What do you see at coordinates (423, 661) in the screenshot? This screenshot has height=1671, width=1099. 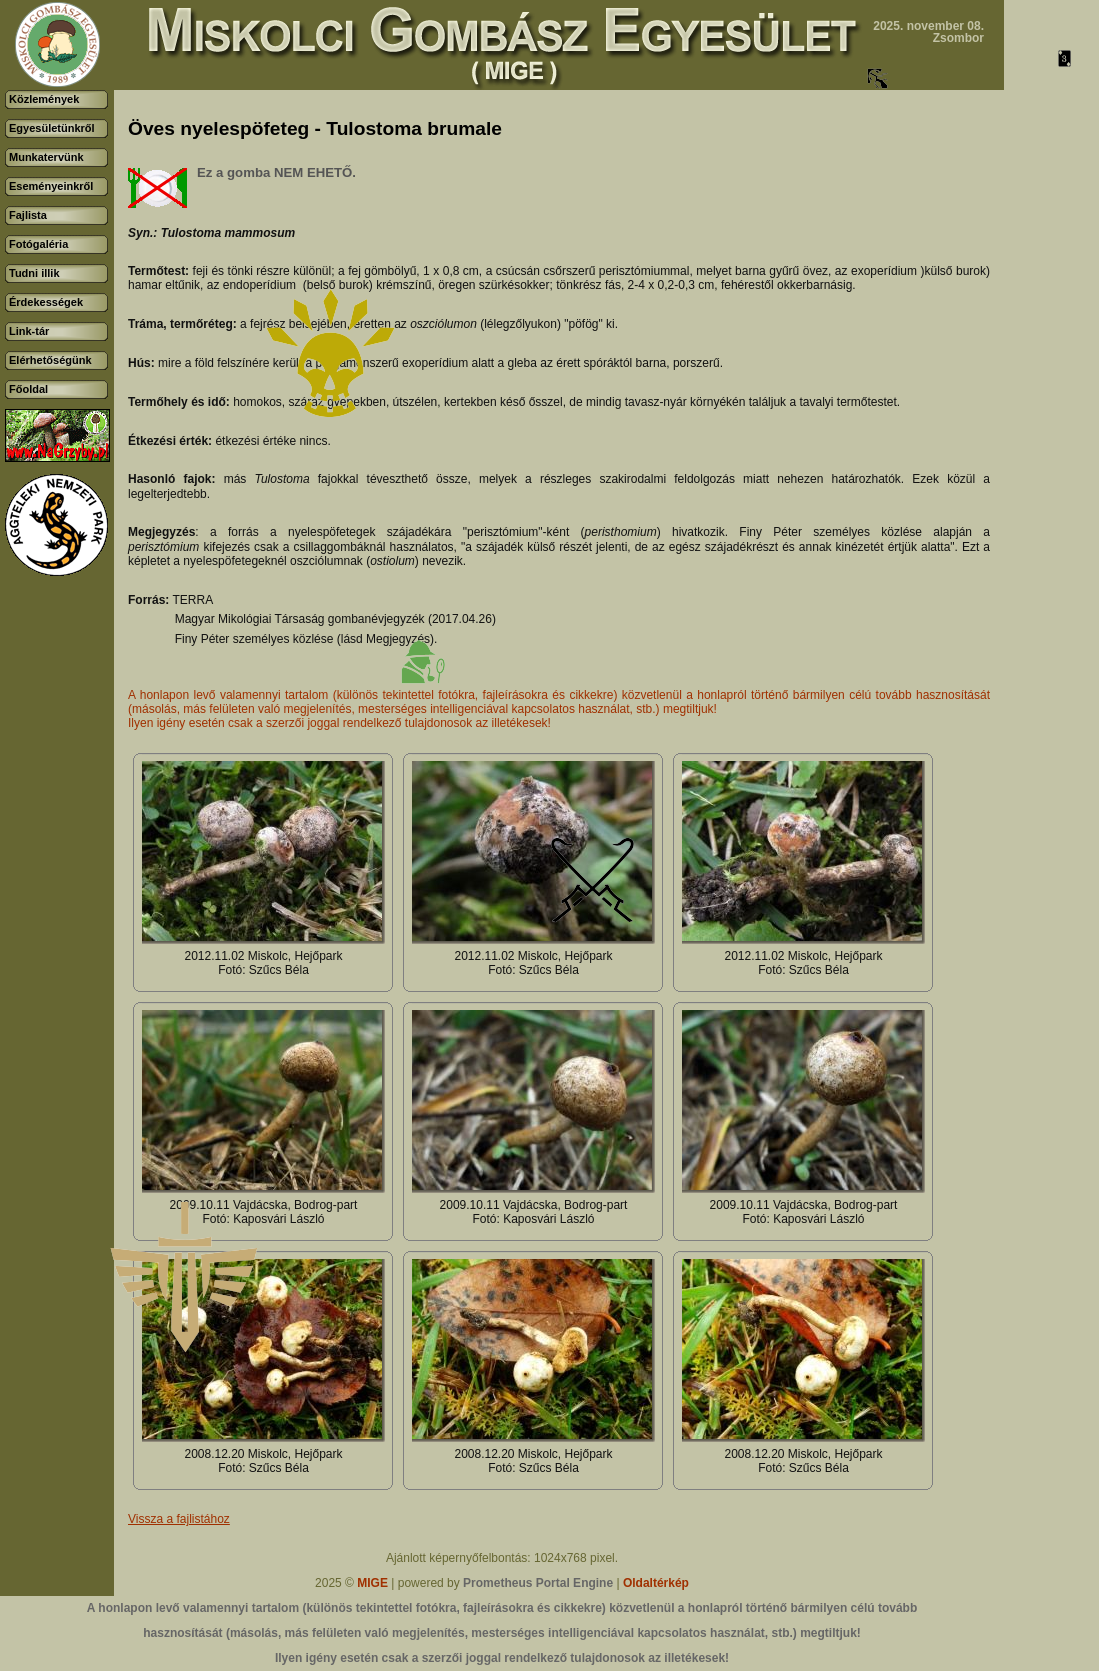 I see `search or investigate content` at bounding box center [423, 661].